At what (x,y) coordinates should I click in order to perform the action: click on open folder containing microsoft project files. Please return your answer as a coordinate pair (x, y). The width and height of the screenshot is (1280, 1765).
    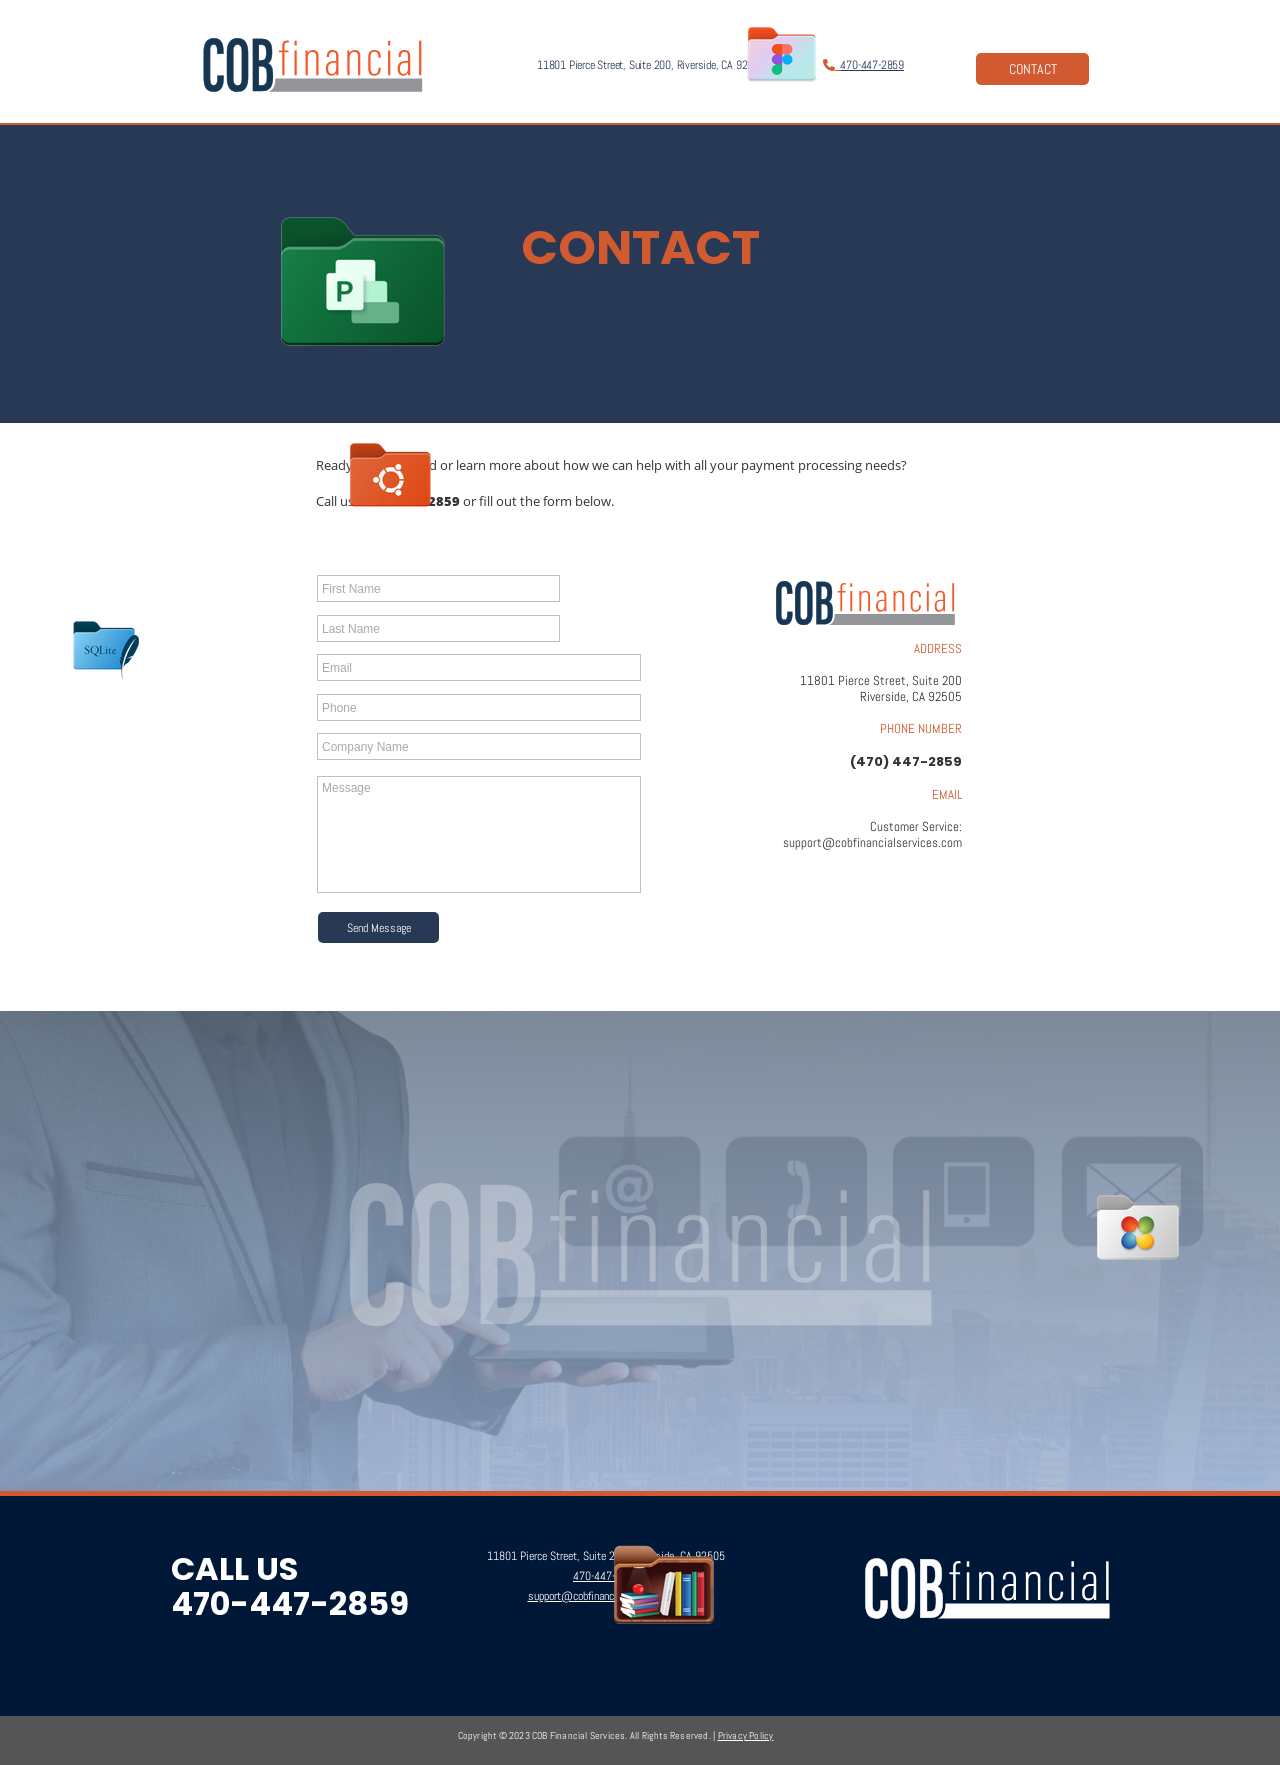
    Looking at the image, I should click on (362, 286).